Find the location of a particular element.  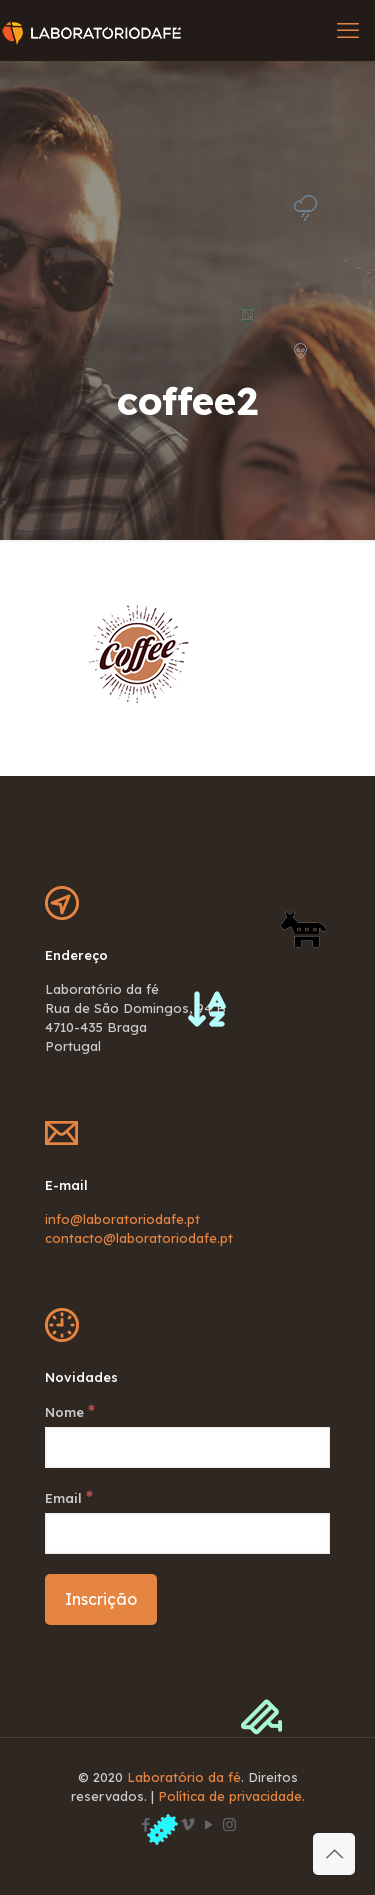

represents the Democratic Party affiliation is located at coordinates (303, 929).